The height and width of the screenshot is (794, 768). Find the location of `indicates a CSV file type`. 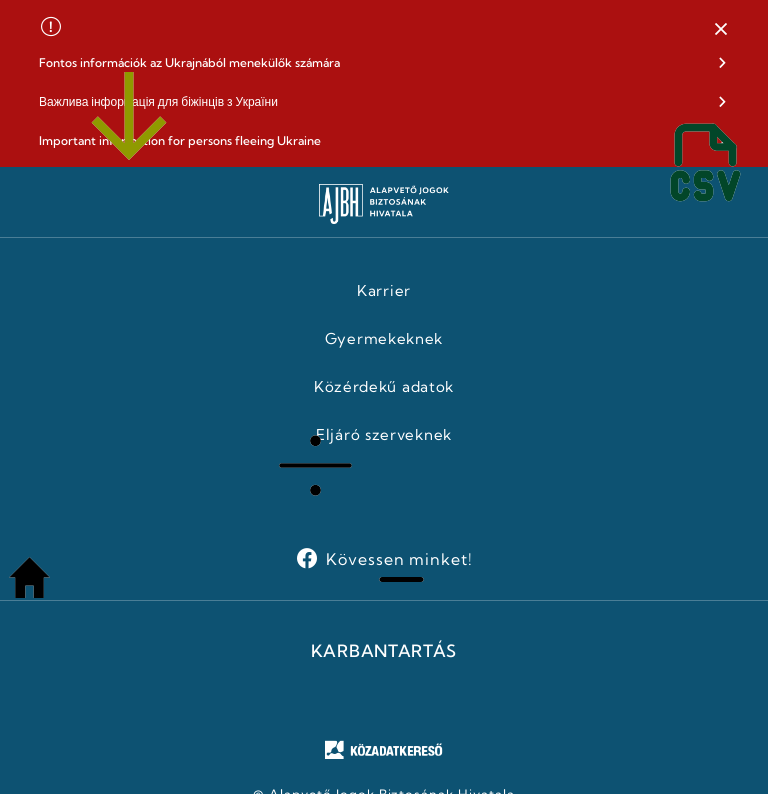

indicates a CSV file type is located at coordinates (705, 162).